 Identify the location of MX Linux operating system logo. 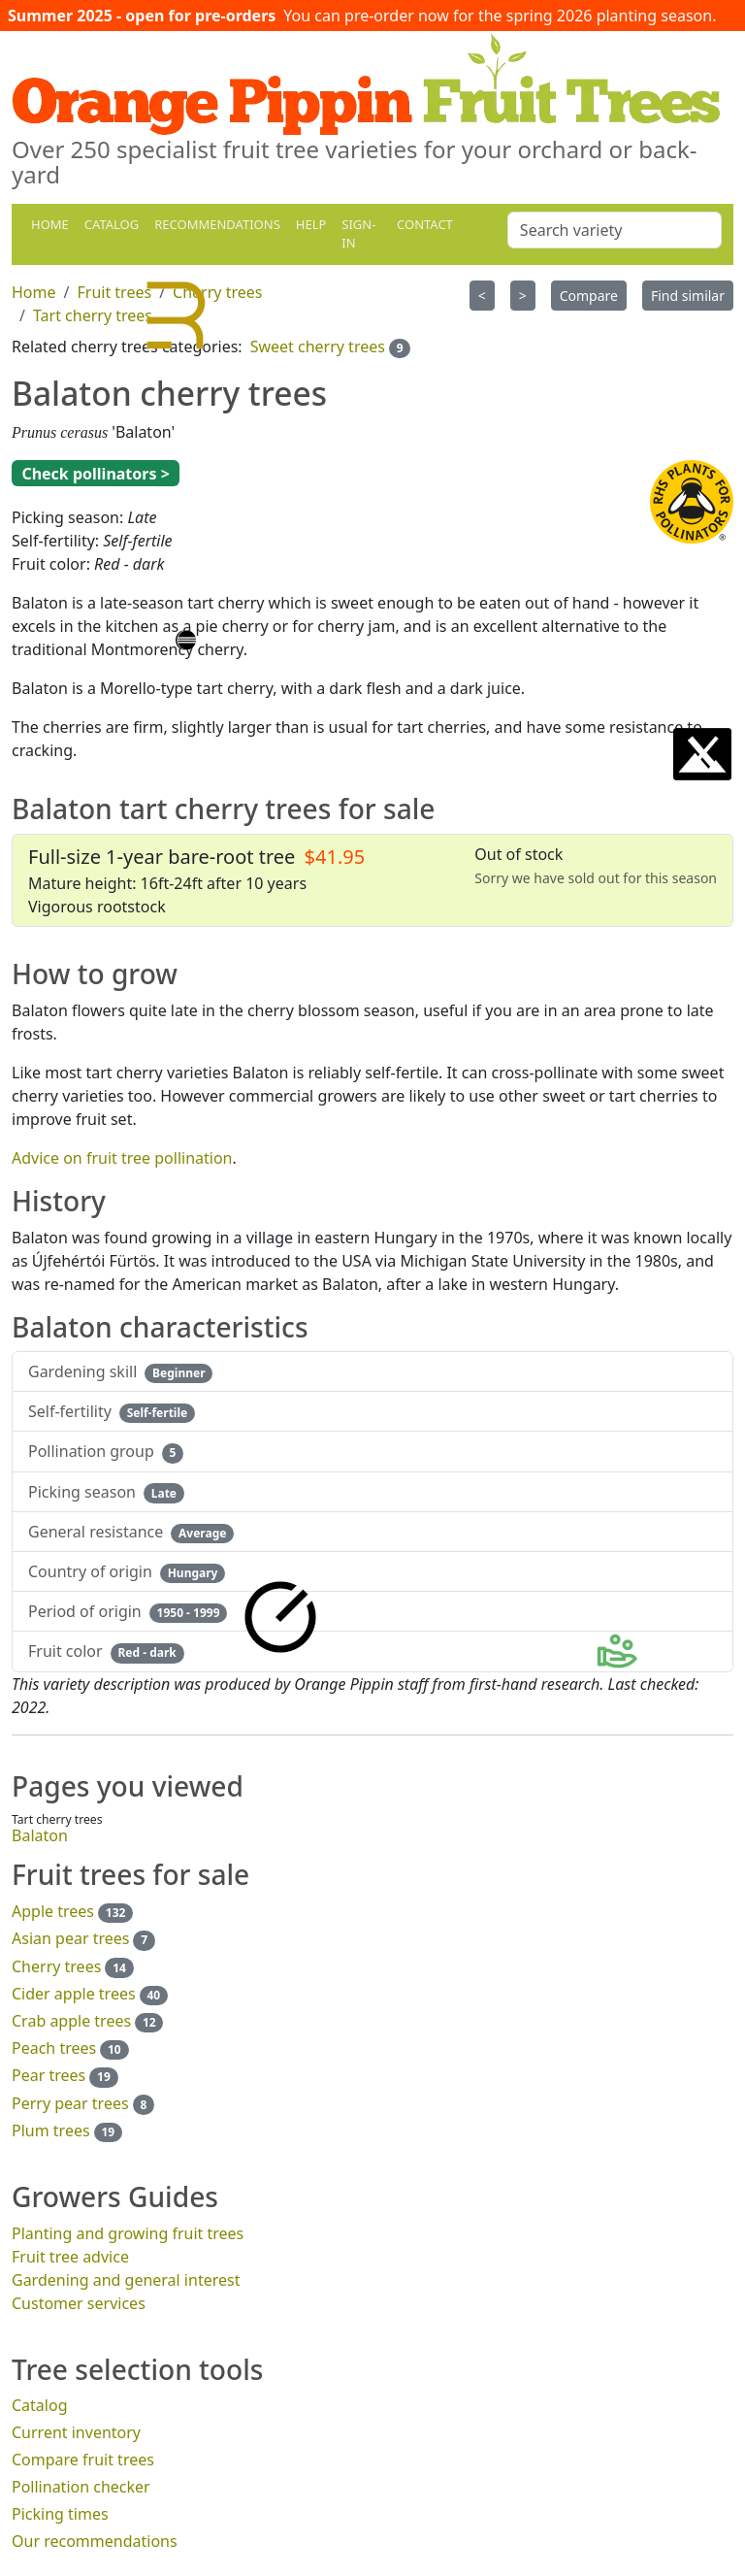
(702, 754).